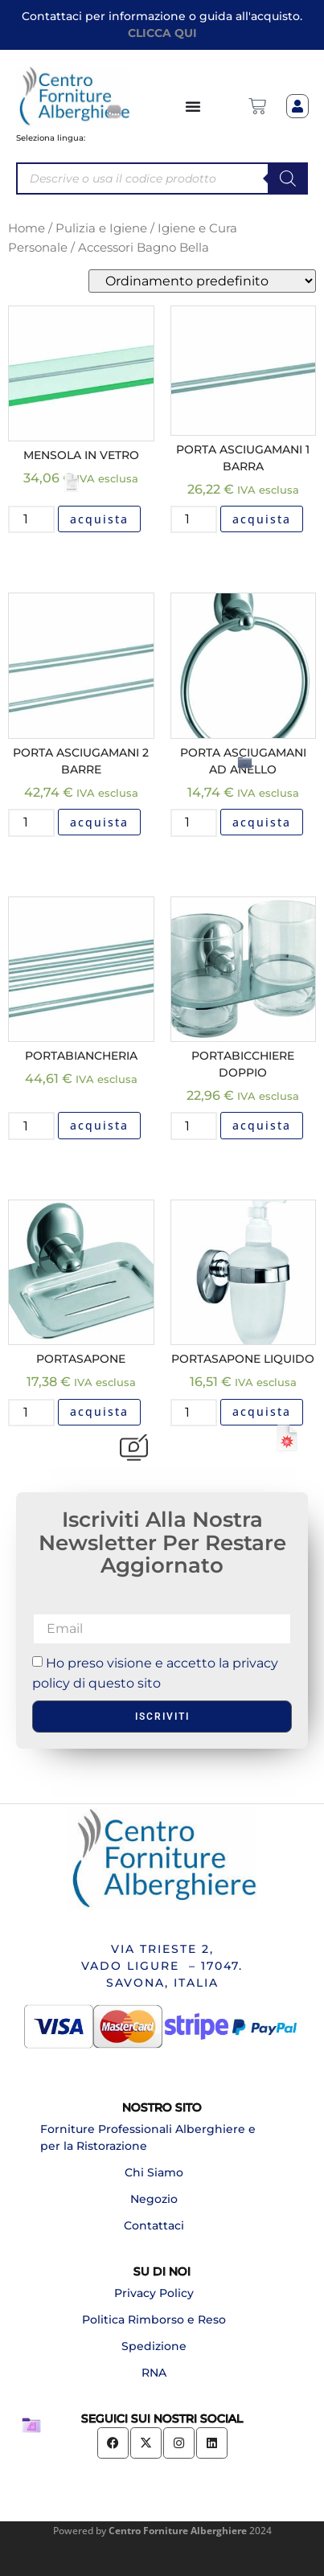  I want to click on customize display and theme settings, so click(133, 1448).